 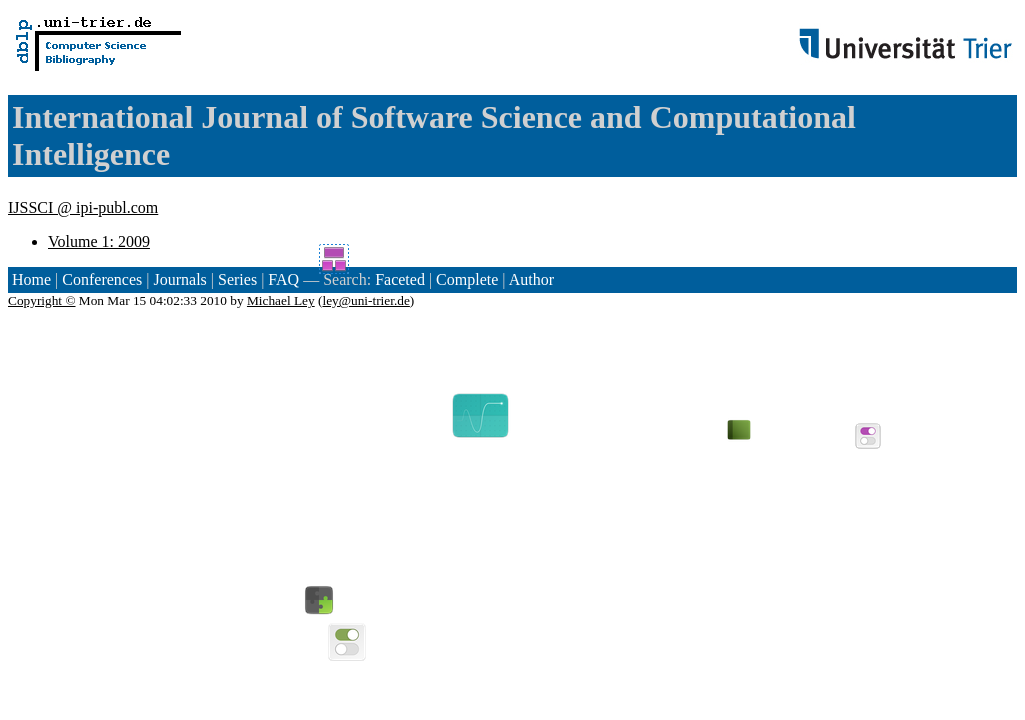 What do you see at coordinates (480, 415) in the screenshot?
I see `open system resource usage monitor` at bounding box center [480, 415].